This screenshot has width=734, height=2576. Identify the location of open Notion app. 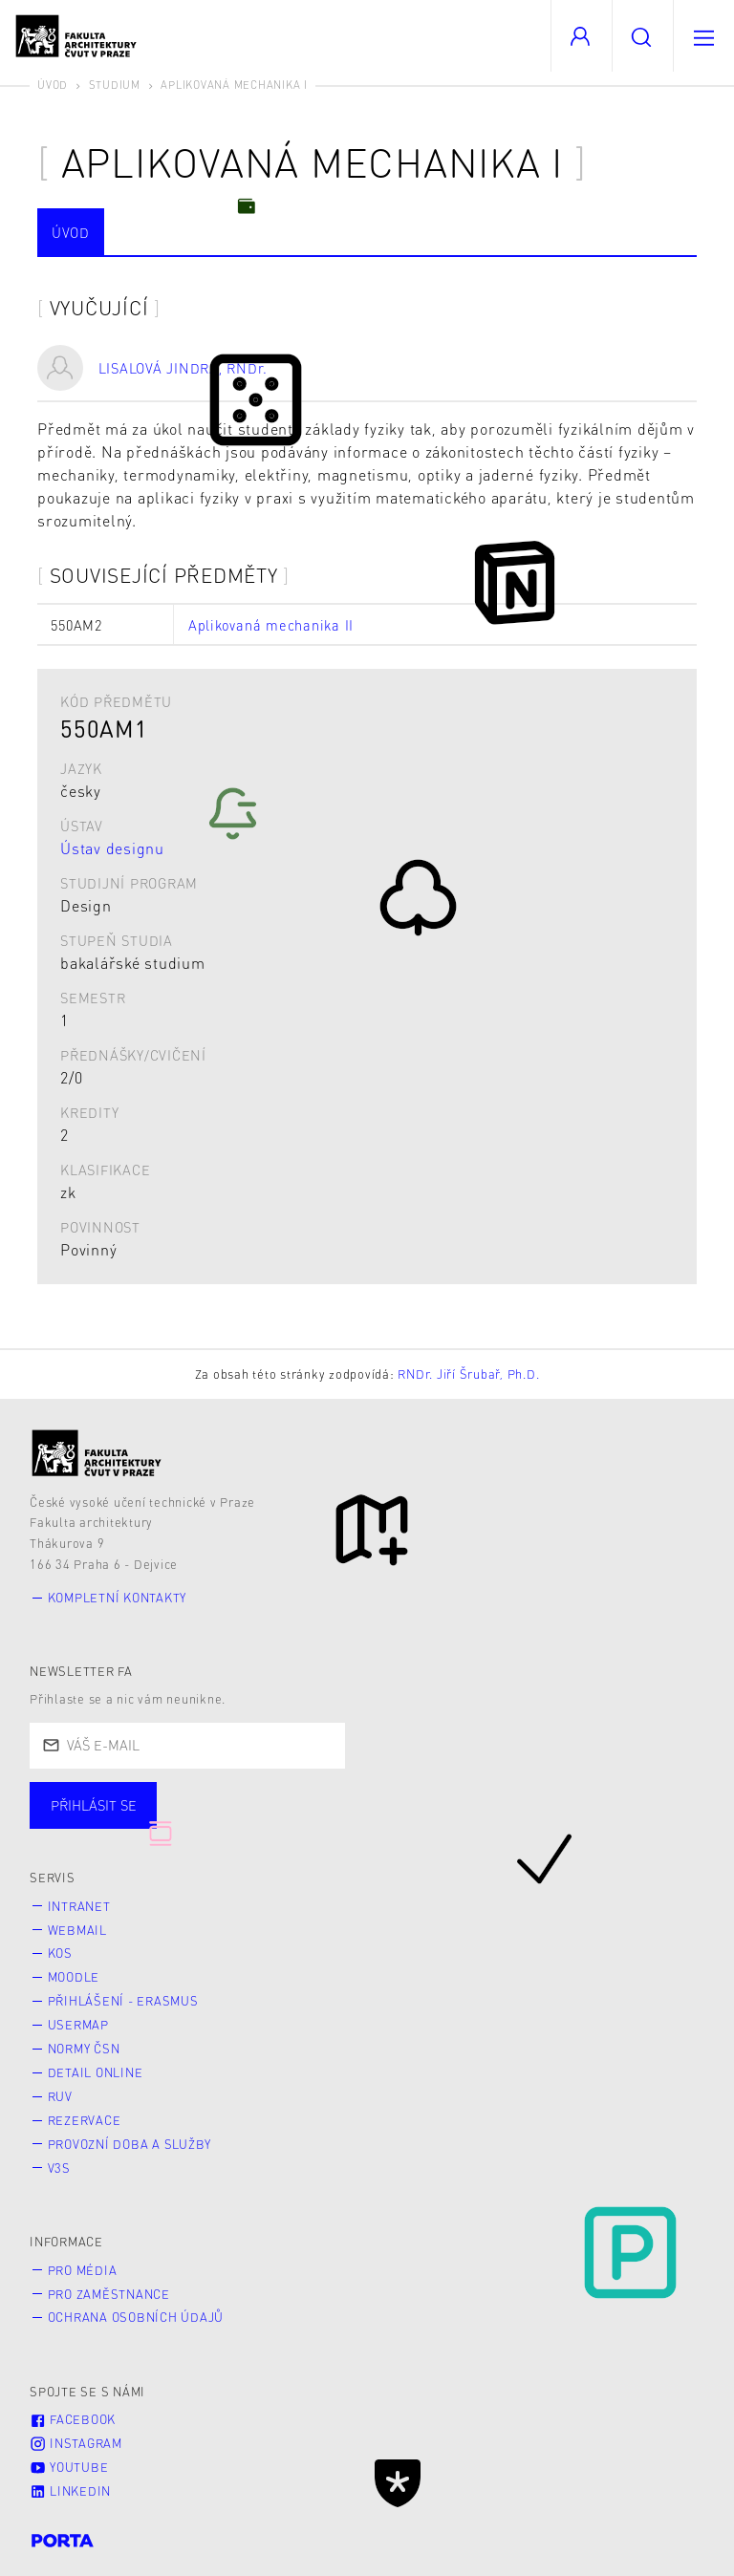
(514, 580).